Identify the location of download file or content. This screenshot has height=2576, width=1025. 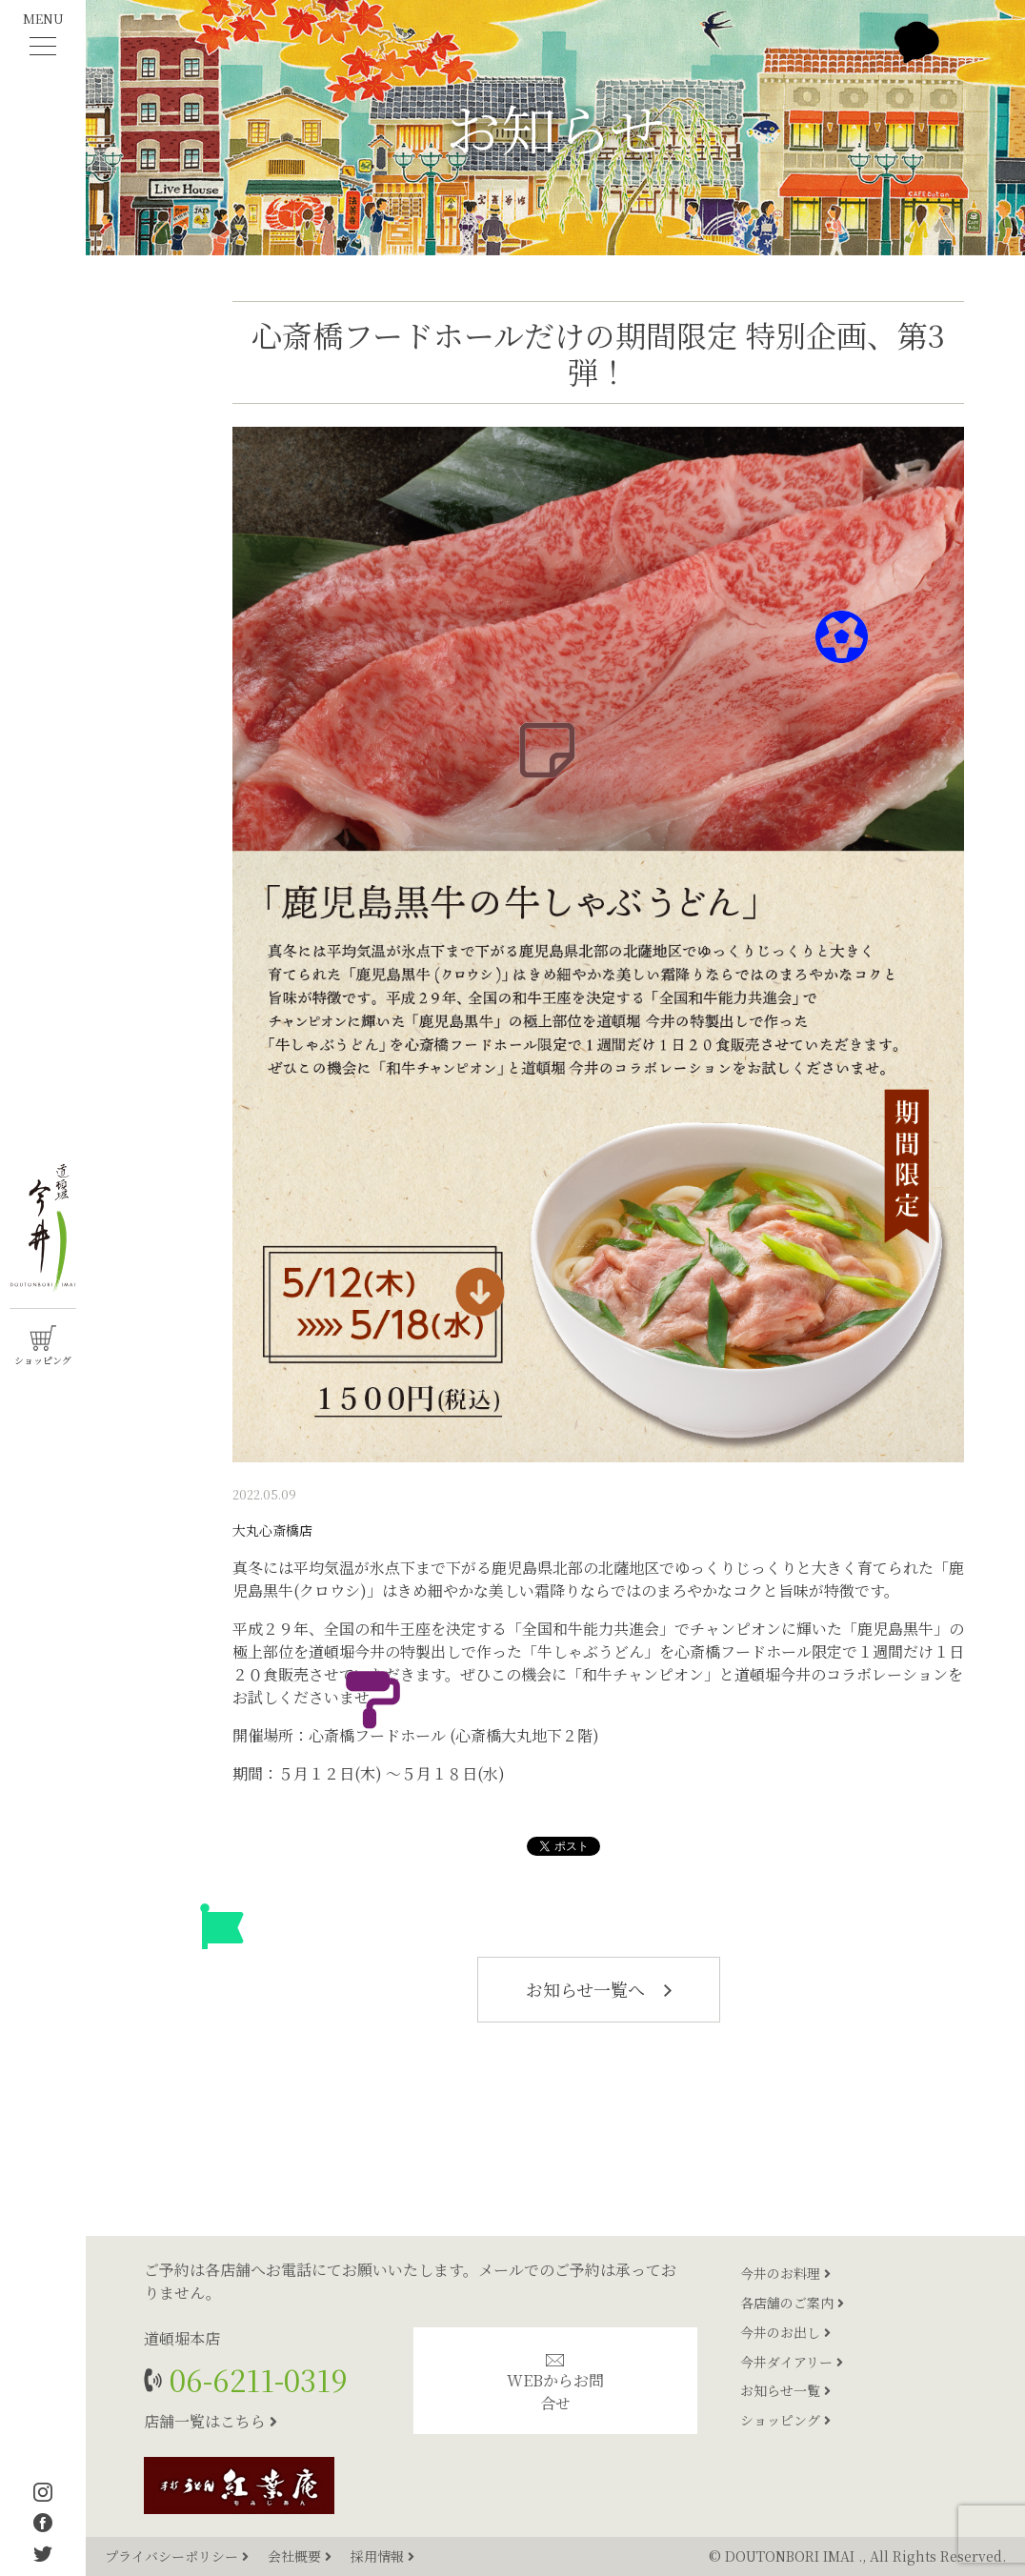
(480, 1292).